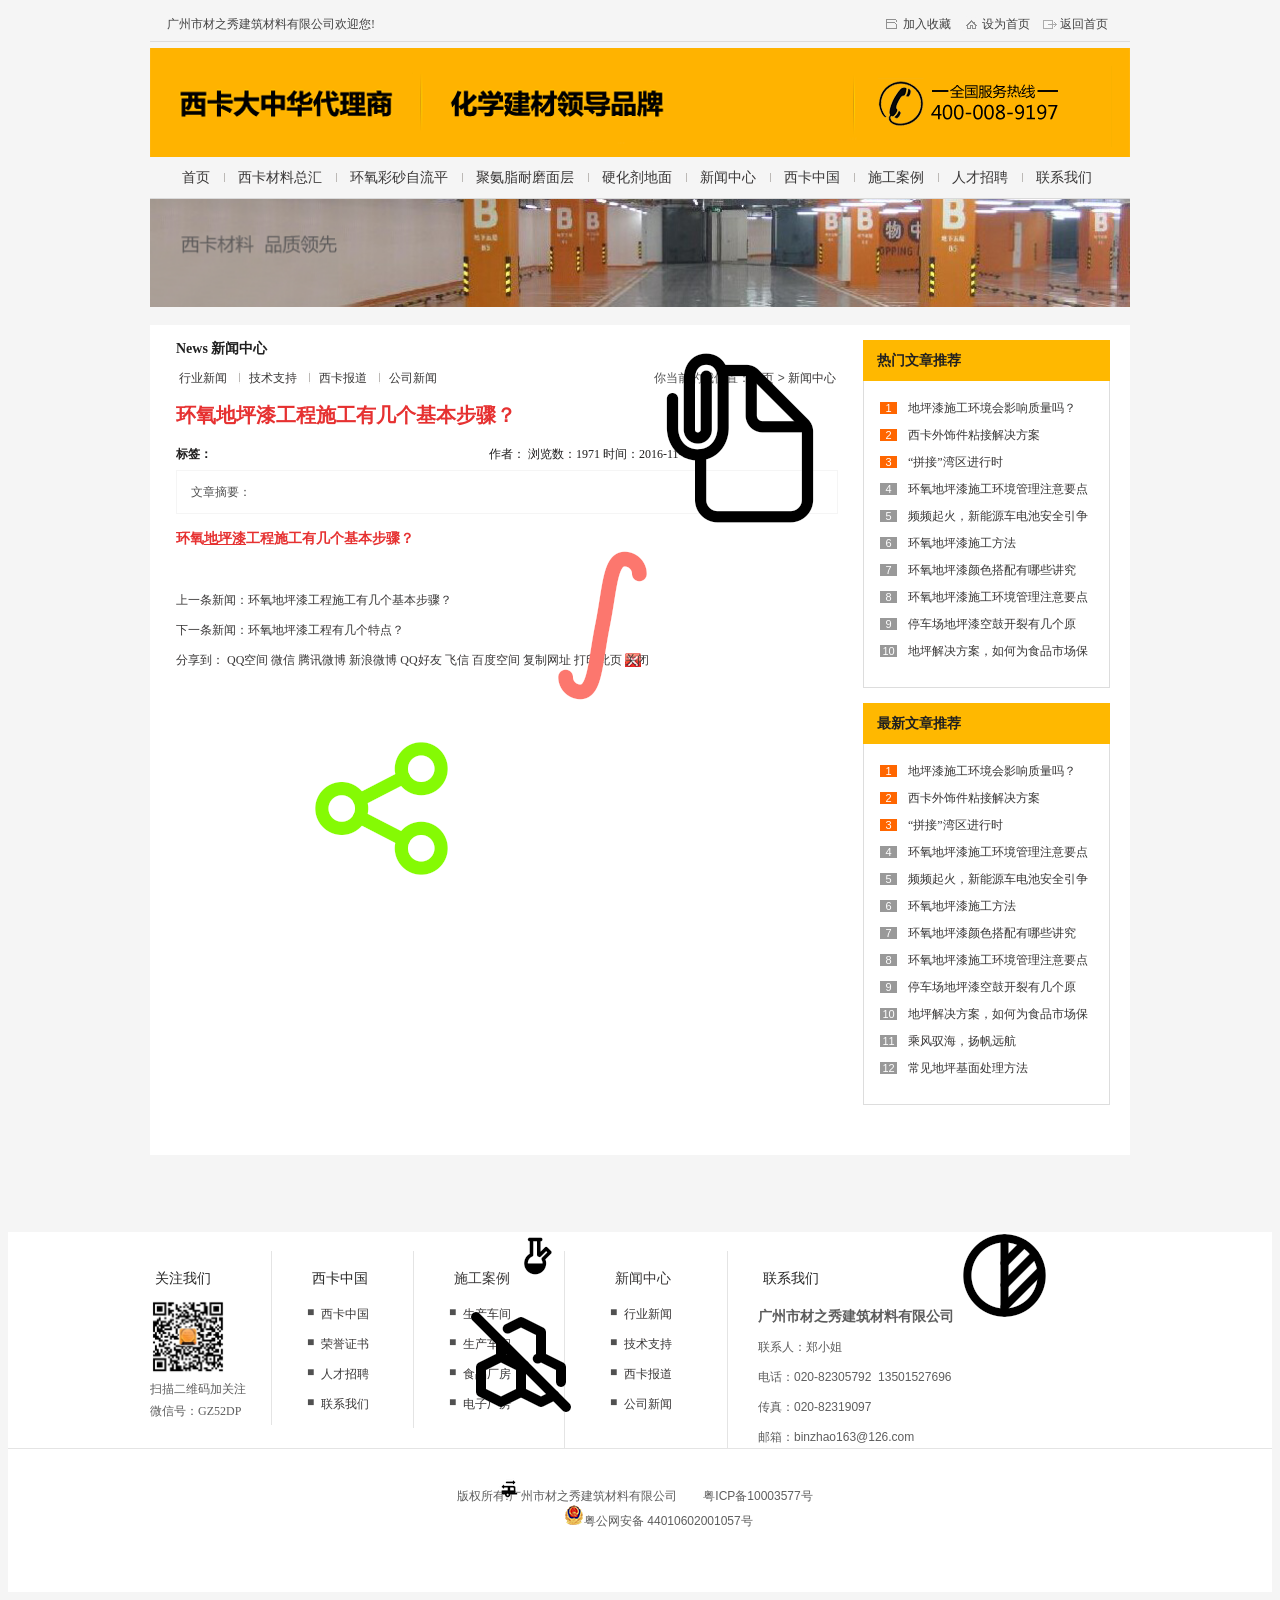 This screenshot has width=1280, height=1600. I want to click on share content with others, so click(381, 808).